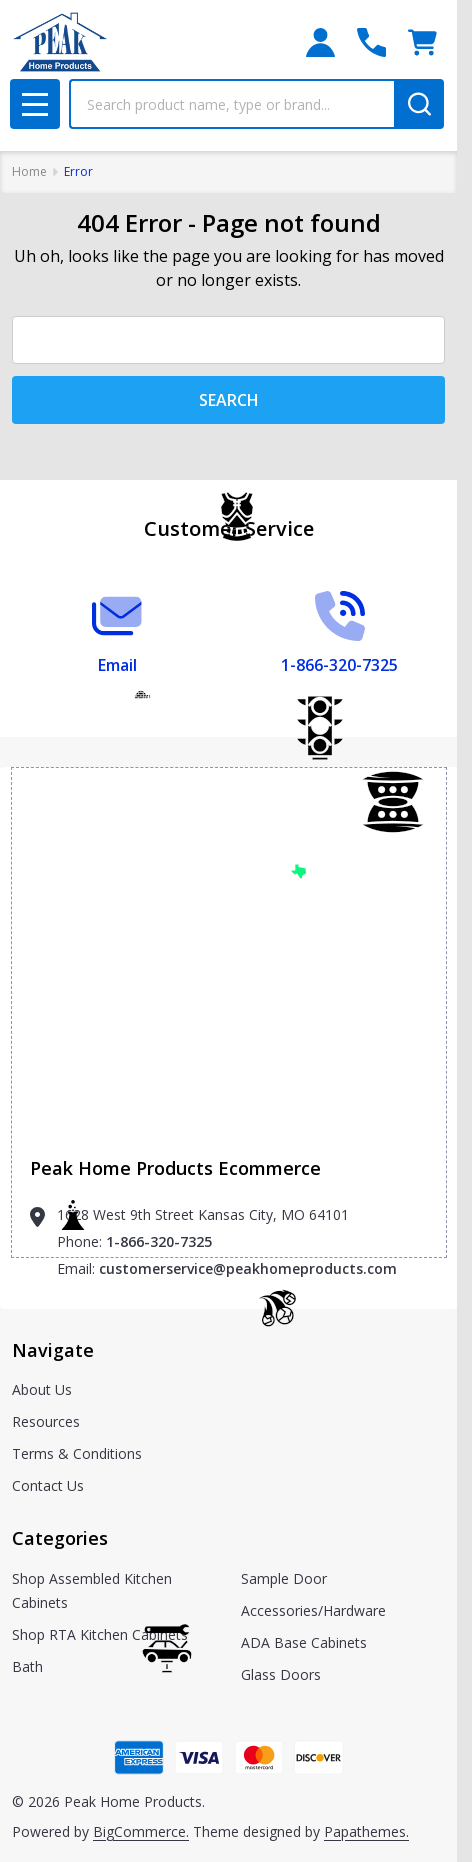  What do you see at coordinates (393, 802) in the screenshot?
I see `abstract hourglass or time-based game mechanic` at bounding box center [393, 802].